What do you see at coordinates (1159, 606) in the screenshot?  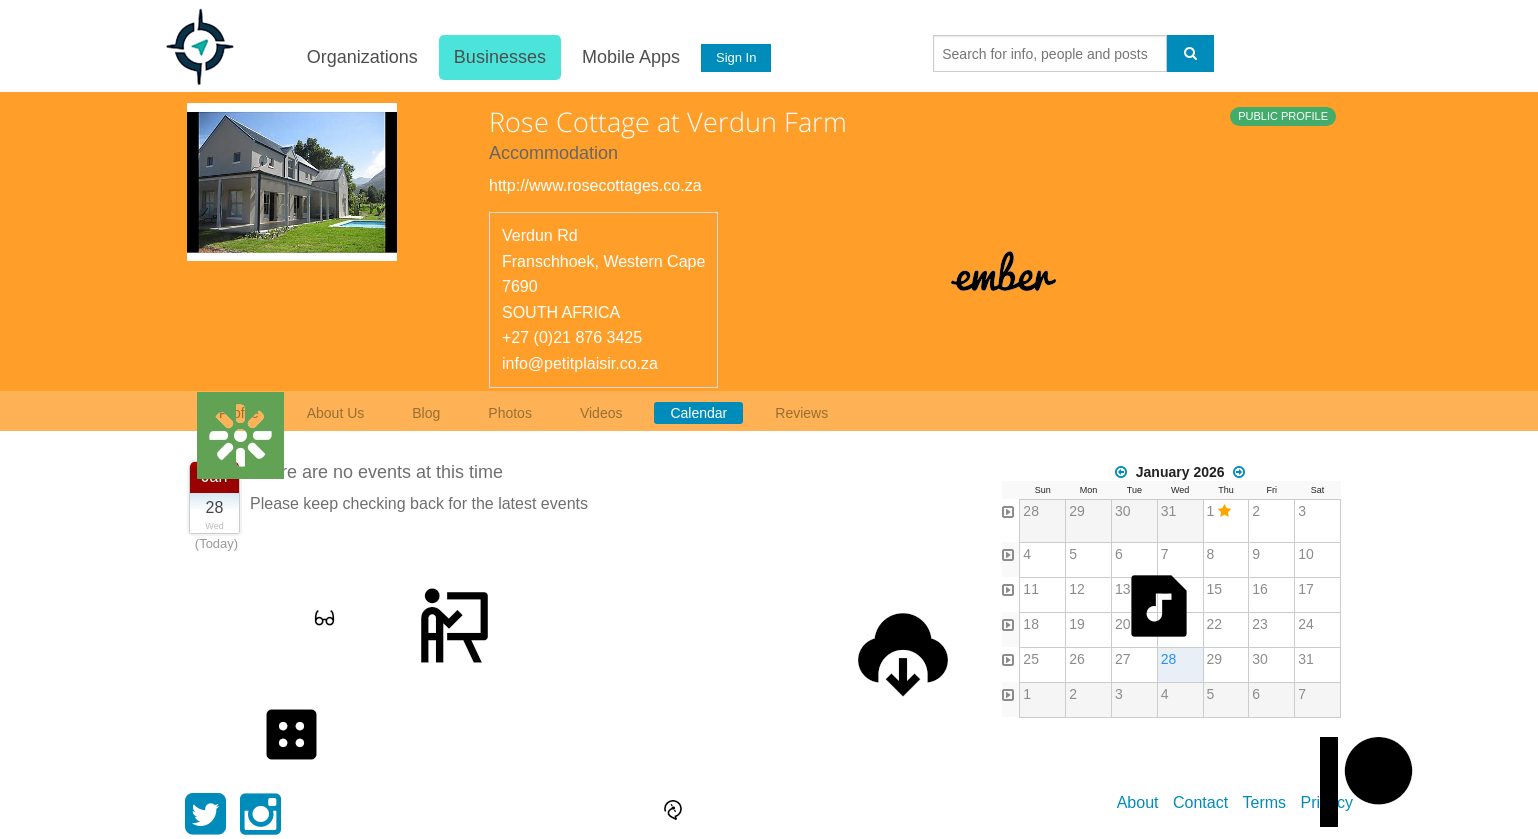 I see `open an audio or music file` at bounding box center [1159, 606].